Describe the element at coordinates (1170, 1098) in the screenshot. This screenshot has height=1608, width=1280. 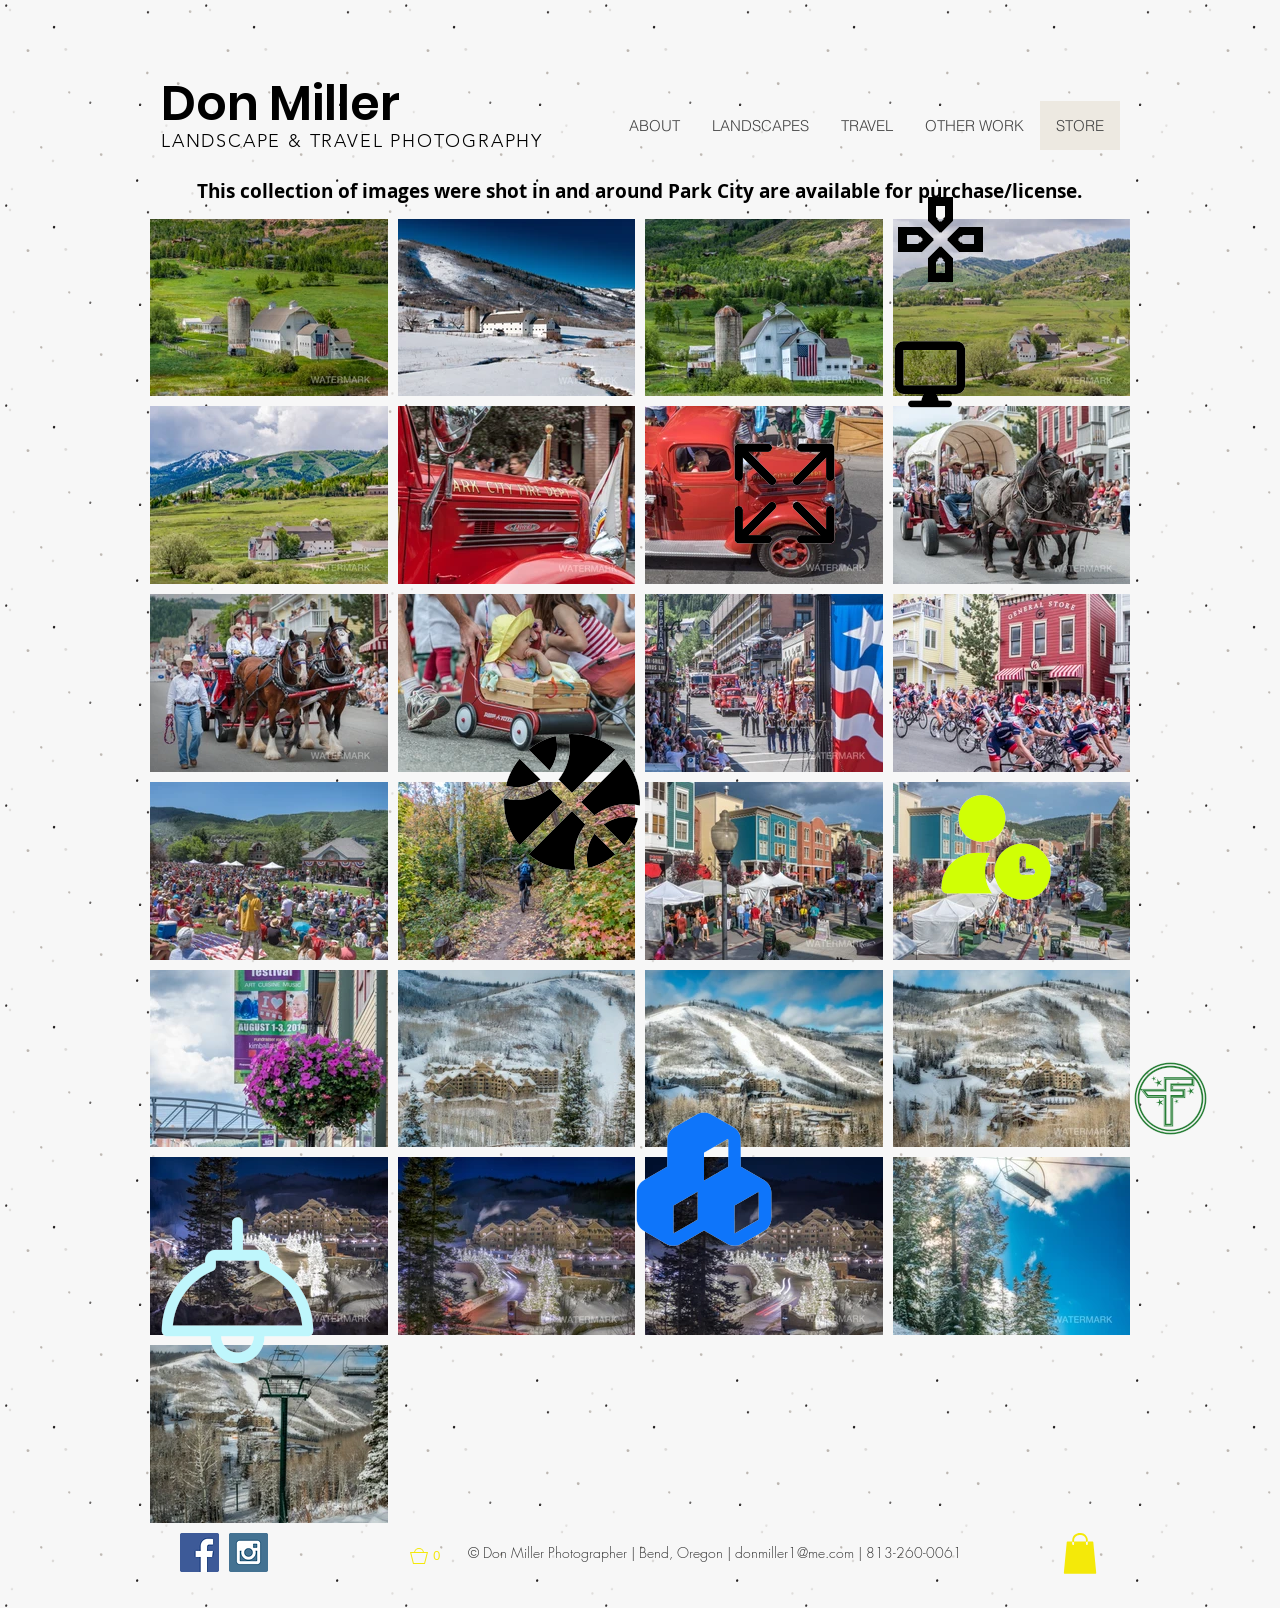
I see `trade federation logo from star wars` at that location.